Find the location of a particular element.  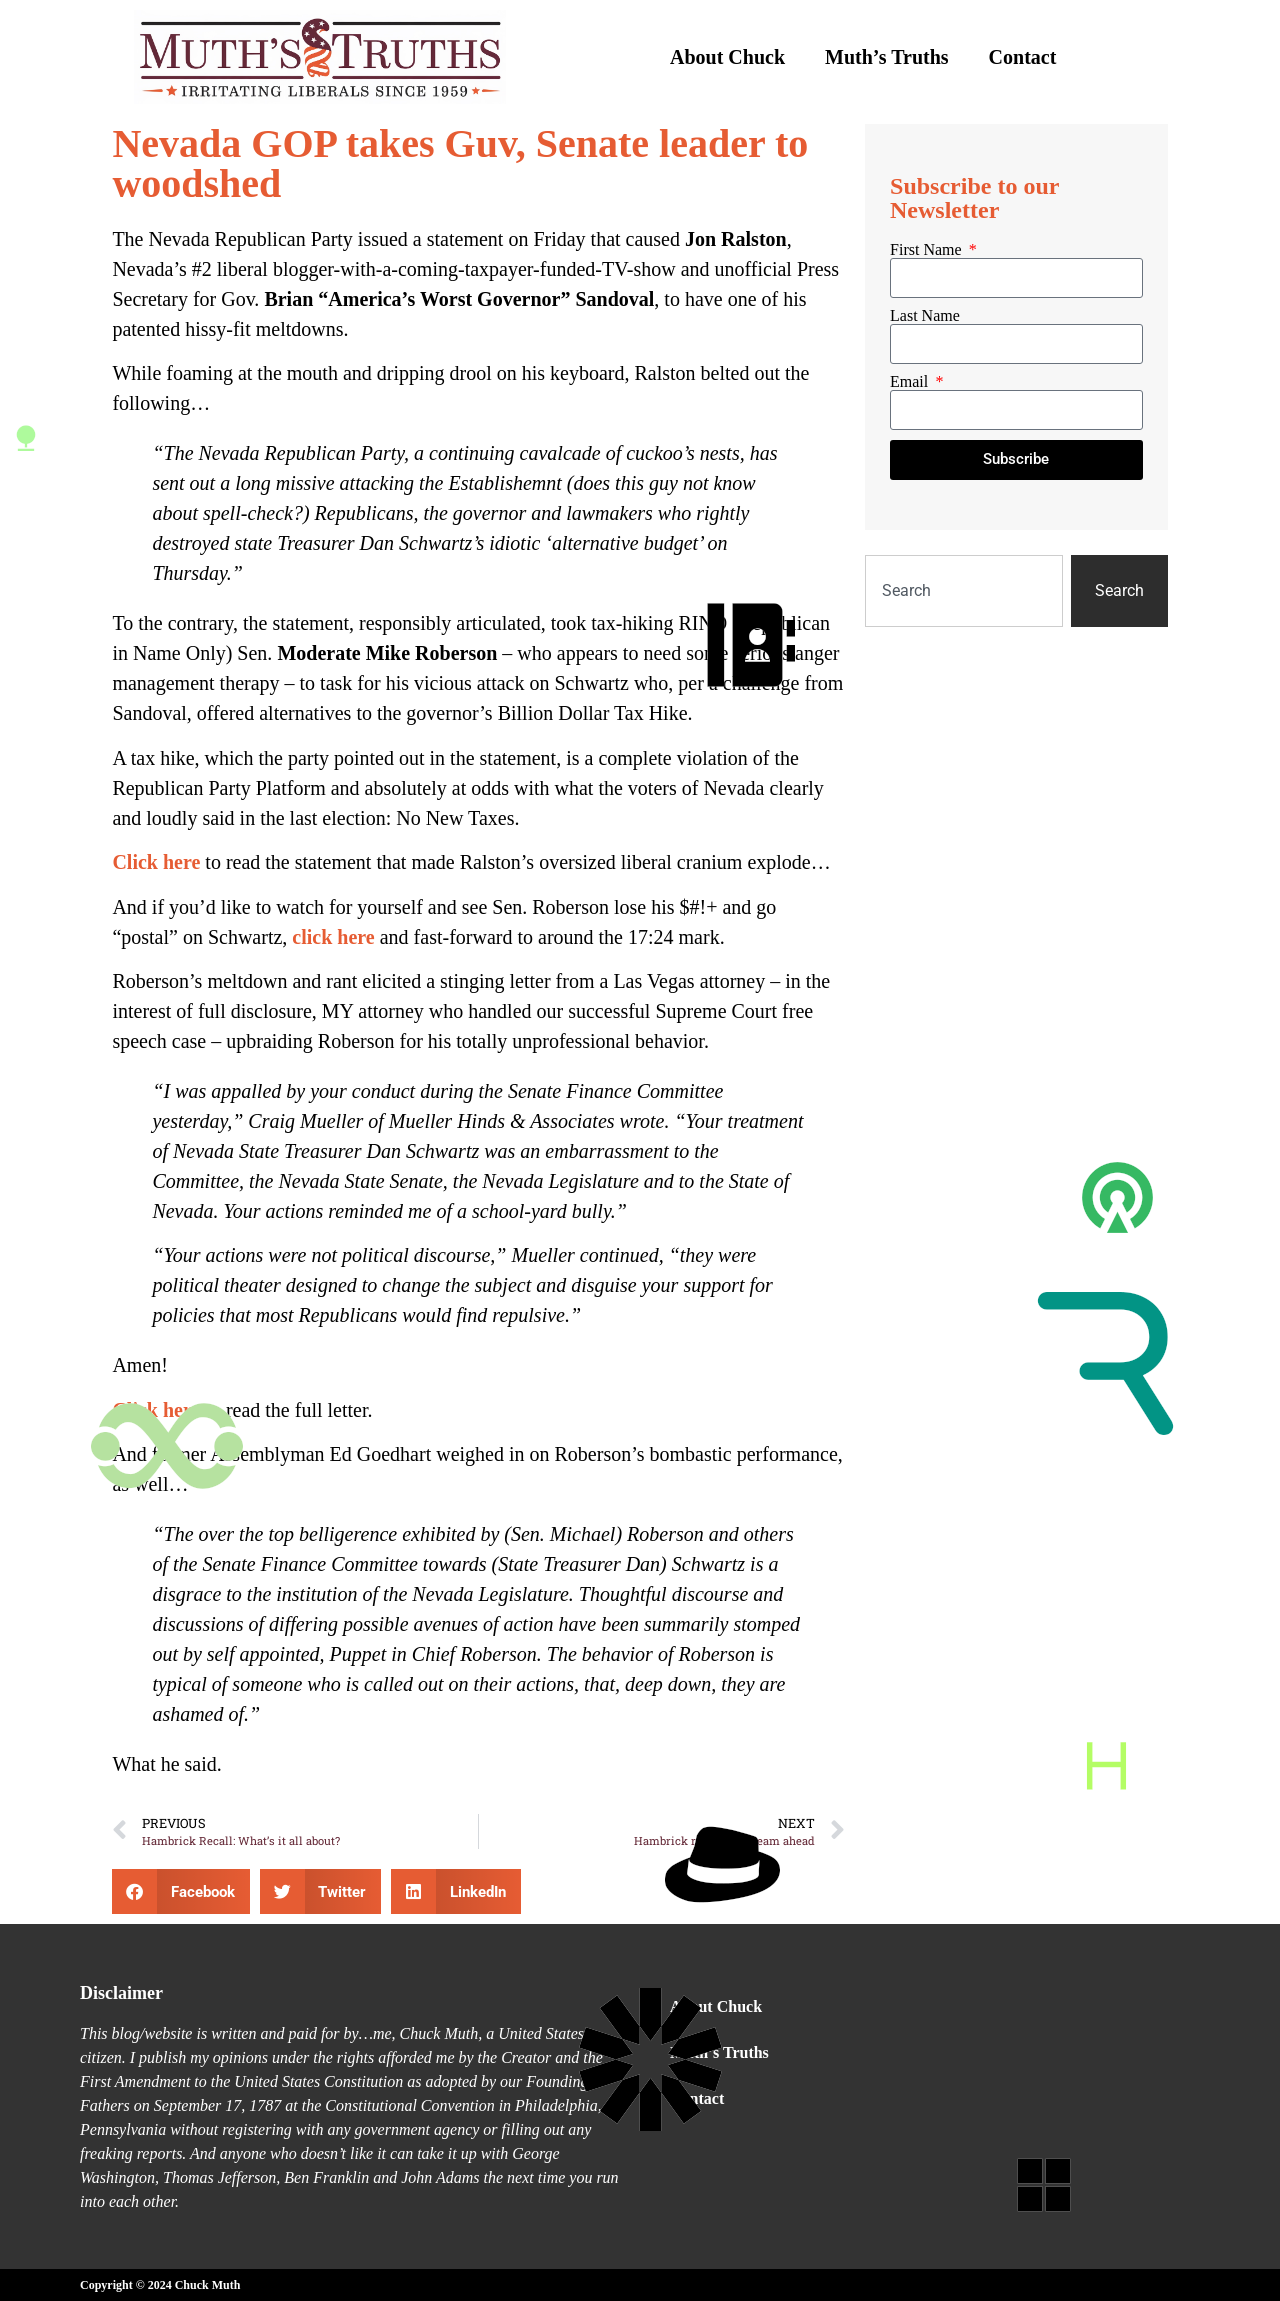

insert a heading in the document is located at coordinates (1106, 1764).